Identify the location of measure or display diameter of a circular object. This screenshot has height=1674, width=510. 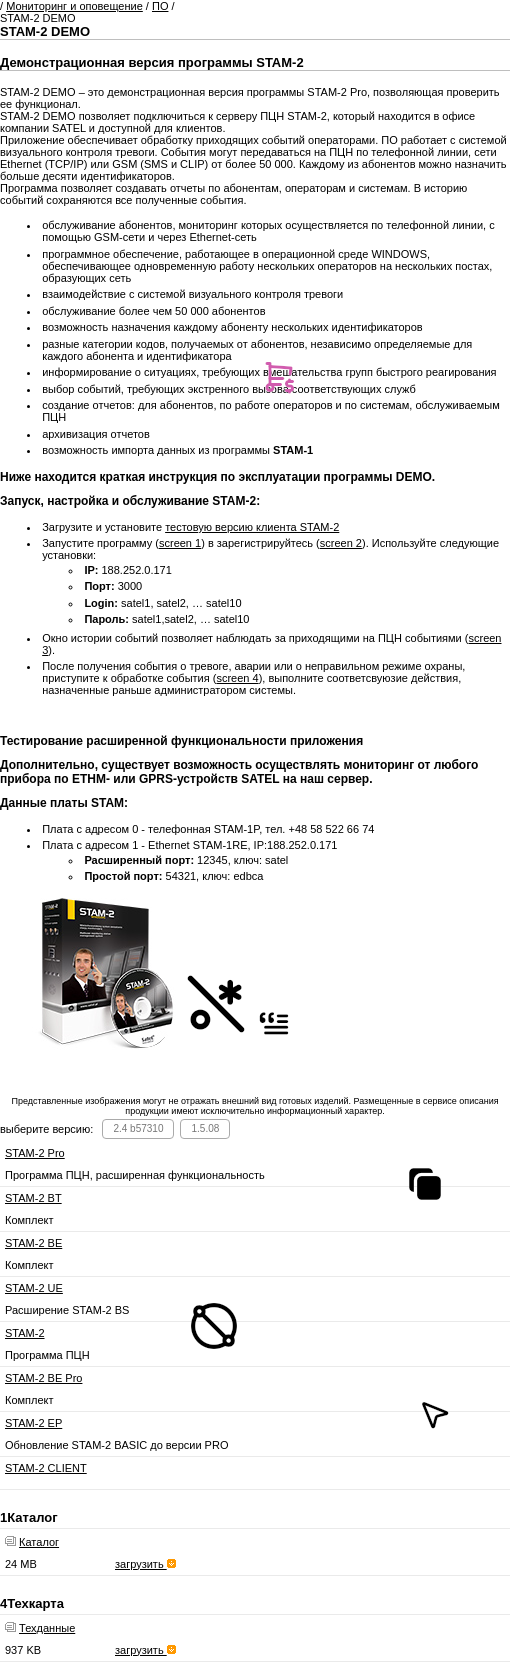
(214, 1326).